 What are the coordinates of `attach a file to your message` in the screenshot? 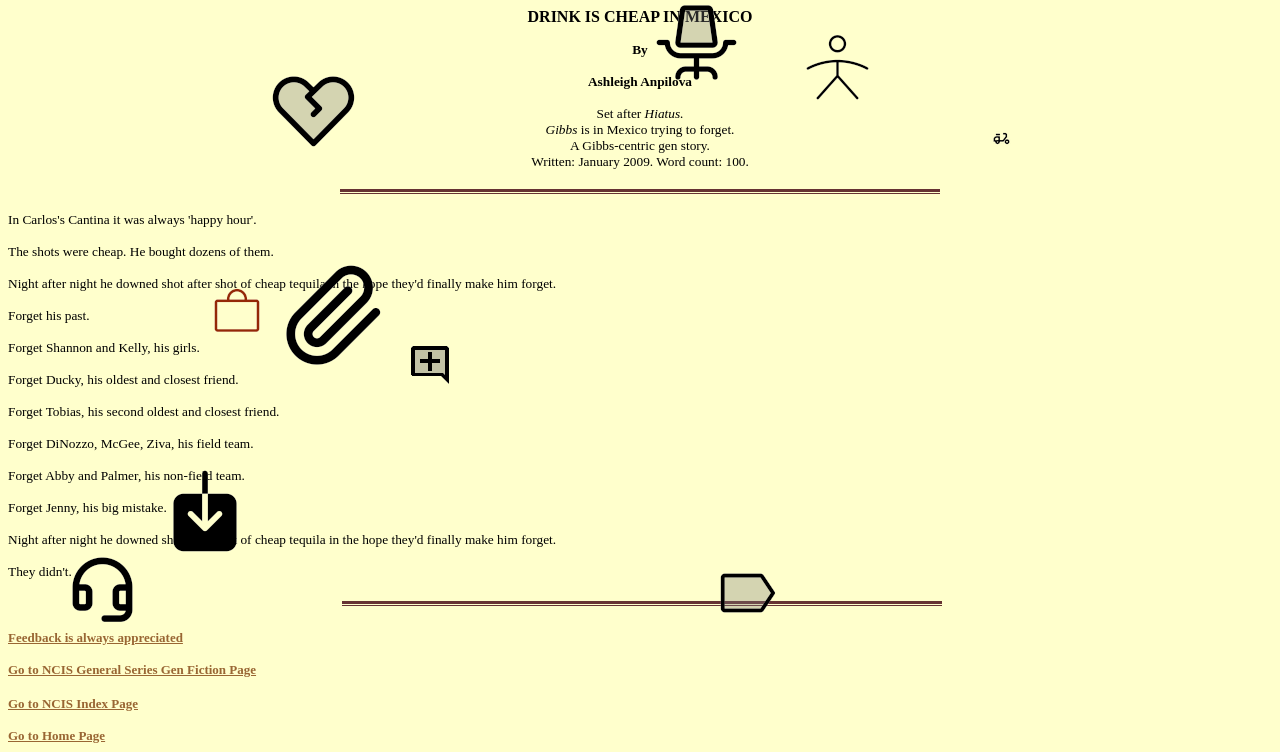 It's located at (334, 316).